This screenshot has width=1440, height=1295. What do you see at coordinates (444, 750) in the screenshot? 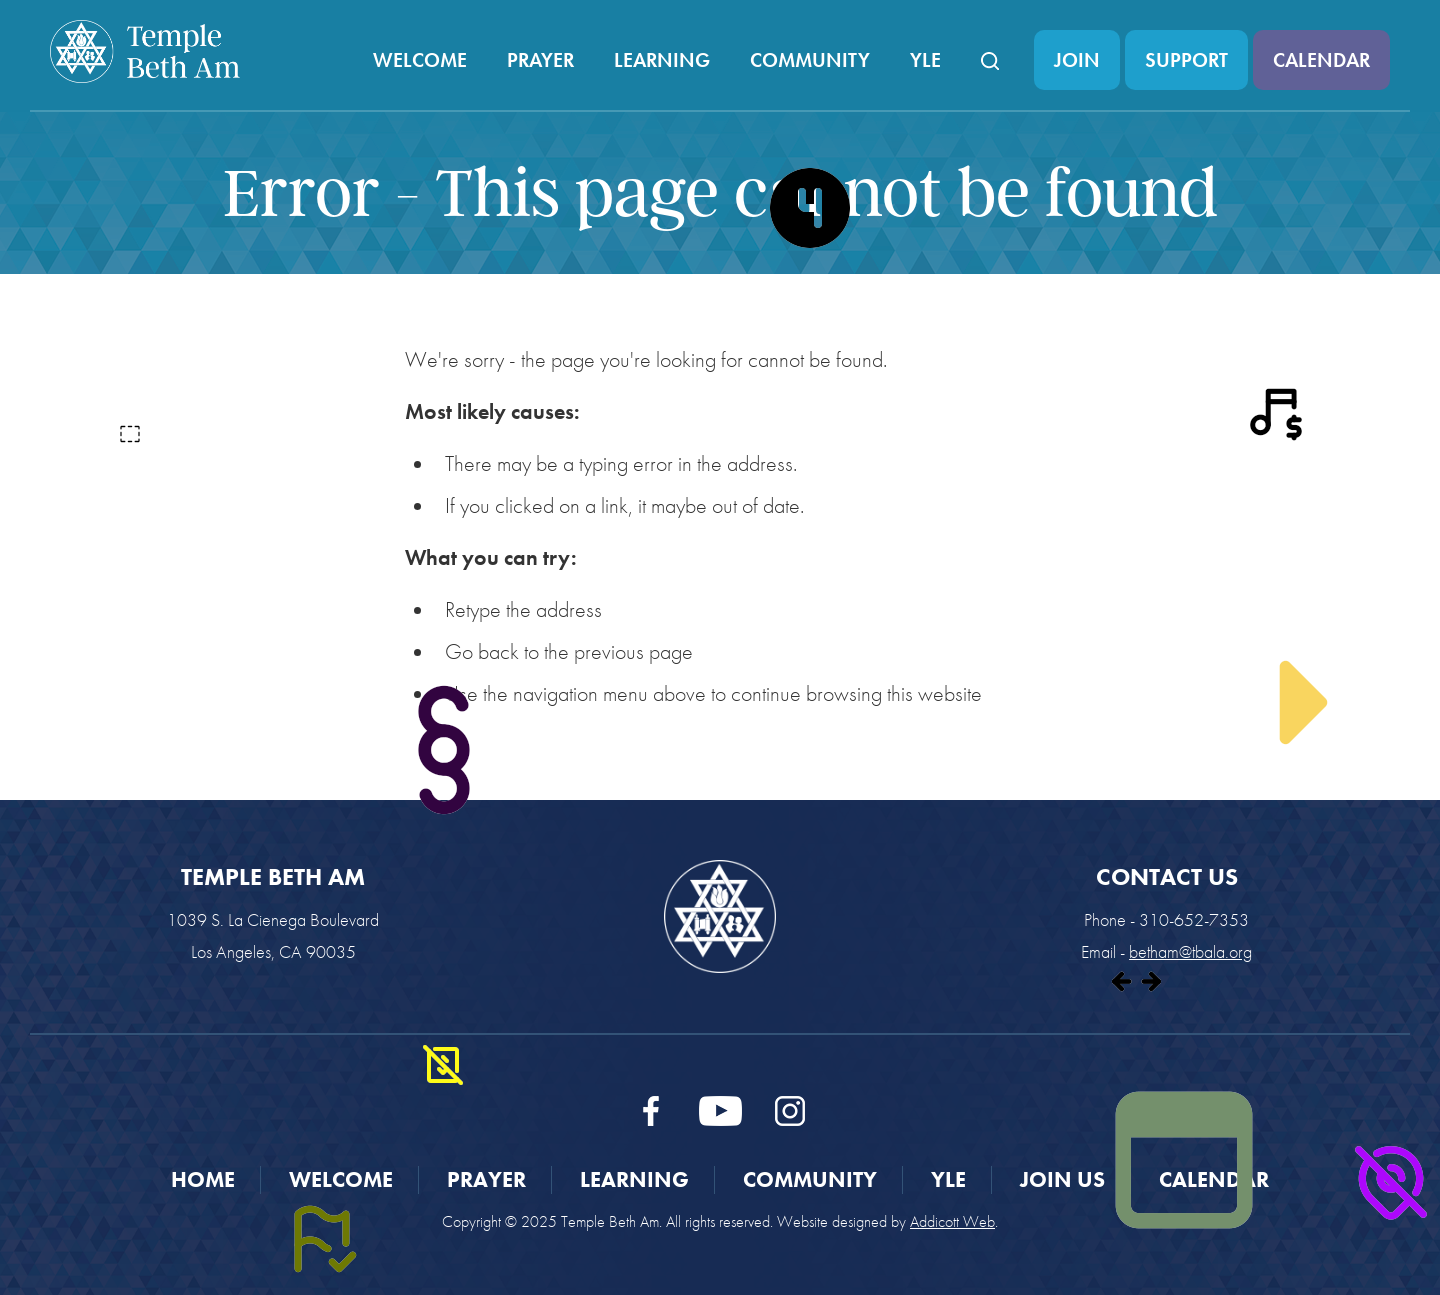
I see `indicates a legal or terms section` at bounding box center [444, 750].